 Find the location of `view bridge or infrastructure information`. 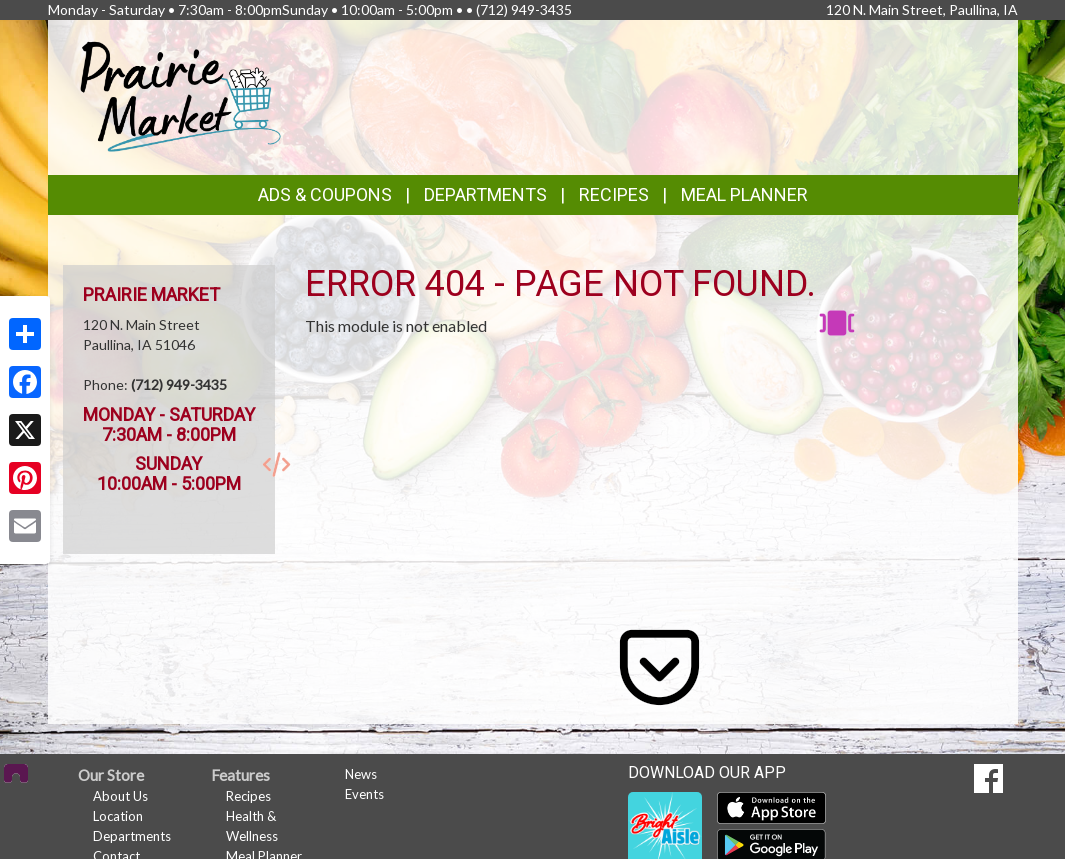

view bridge or infrastructure information is located at coordinates (16, 772).